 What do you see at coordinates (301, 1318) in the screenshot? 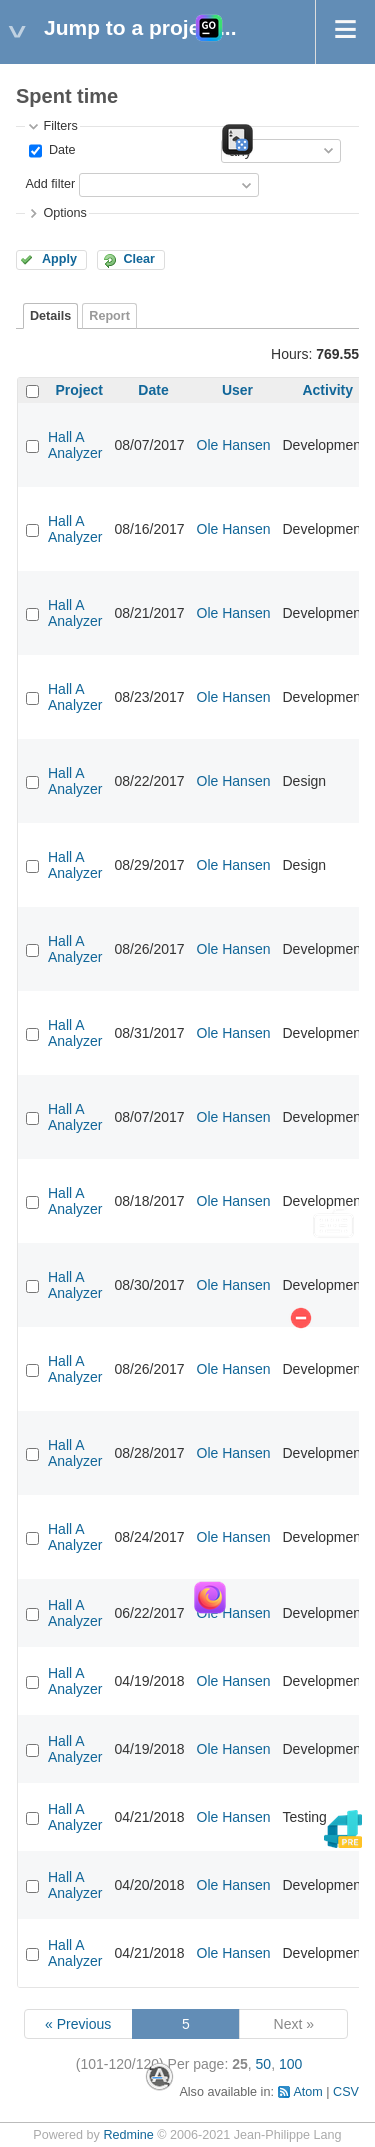
I see `remove an item from a list or collection` at bounding box center [301, 1318].